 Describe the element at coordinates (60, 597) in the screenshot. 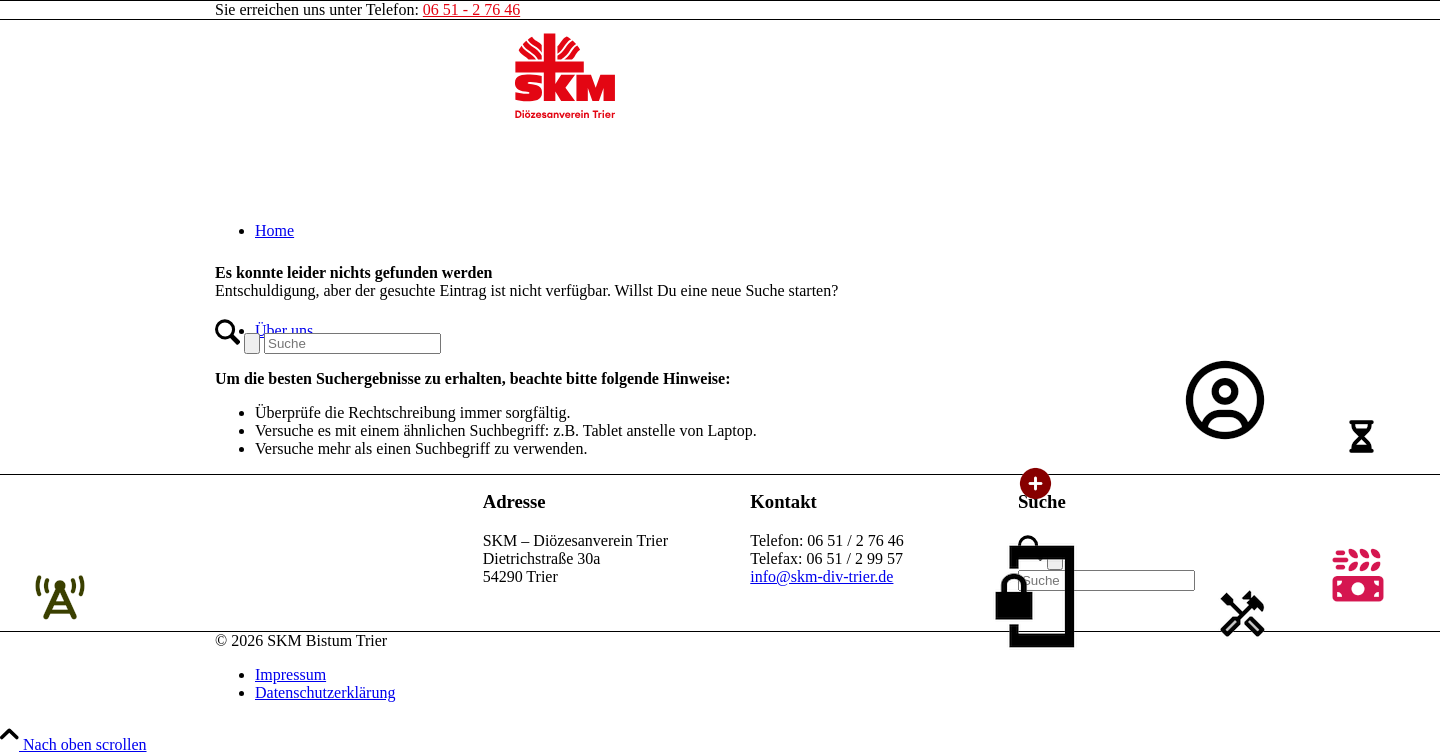

I see `indicates cellular network or mobile signal status` at that location.